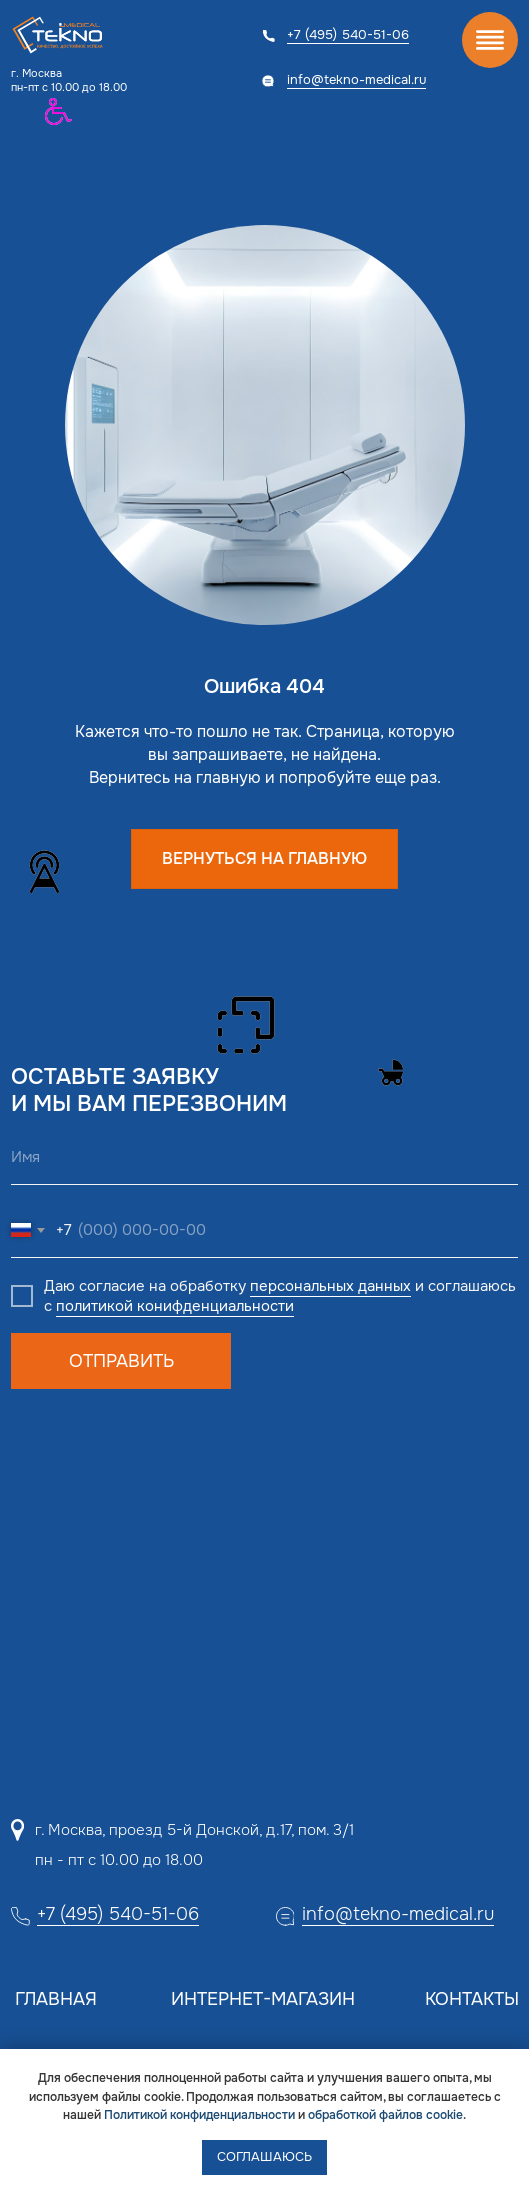  Describe the element at coordinates (246, 1025) in the screenshot. I see `bring selected layer to front` at that location.